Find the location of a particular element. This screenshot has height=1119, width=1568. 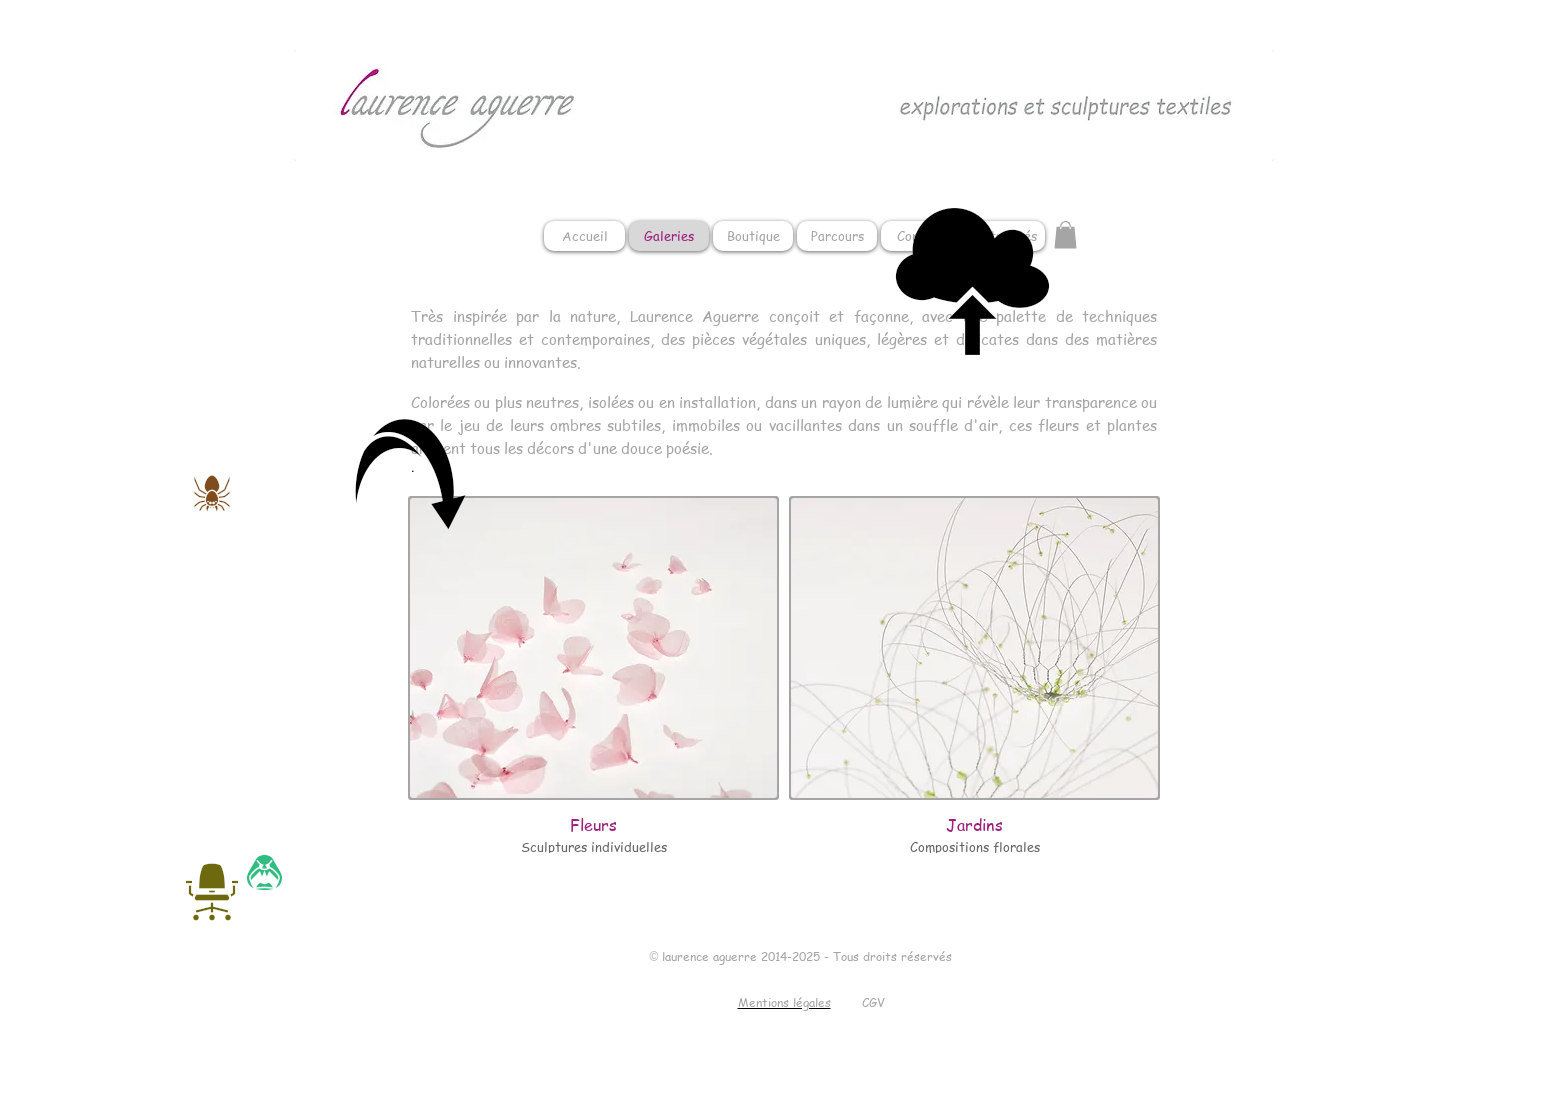

perform a dunk or slam action in a game is located at coordinates (409, 474).